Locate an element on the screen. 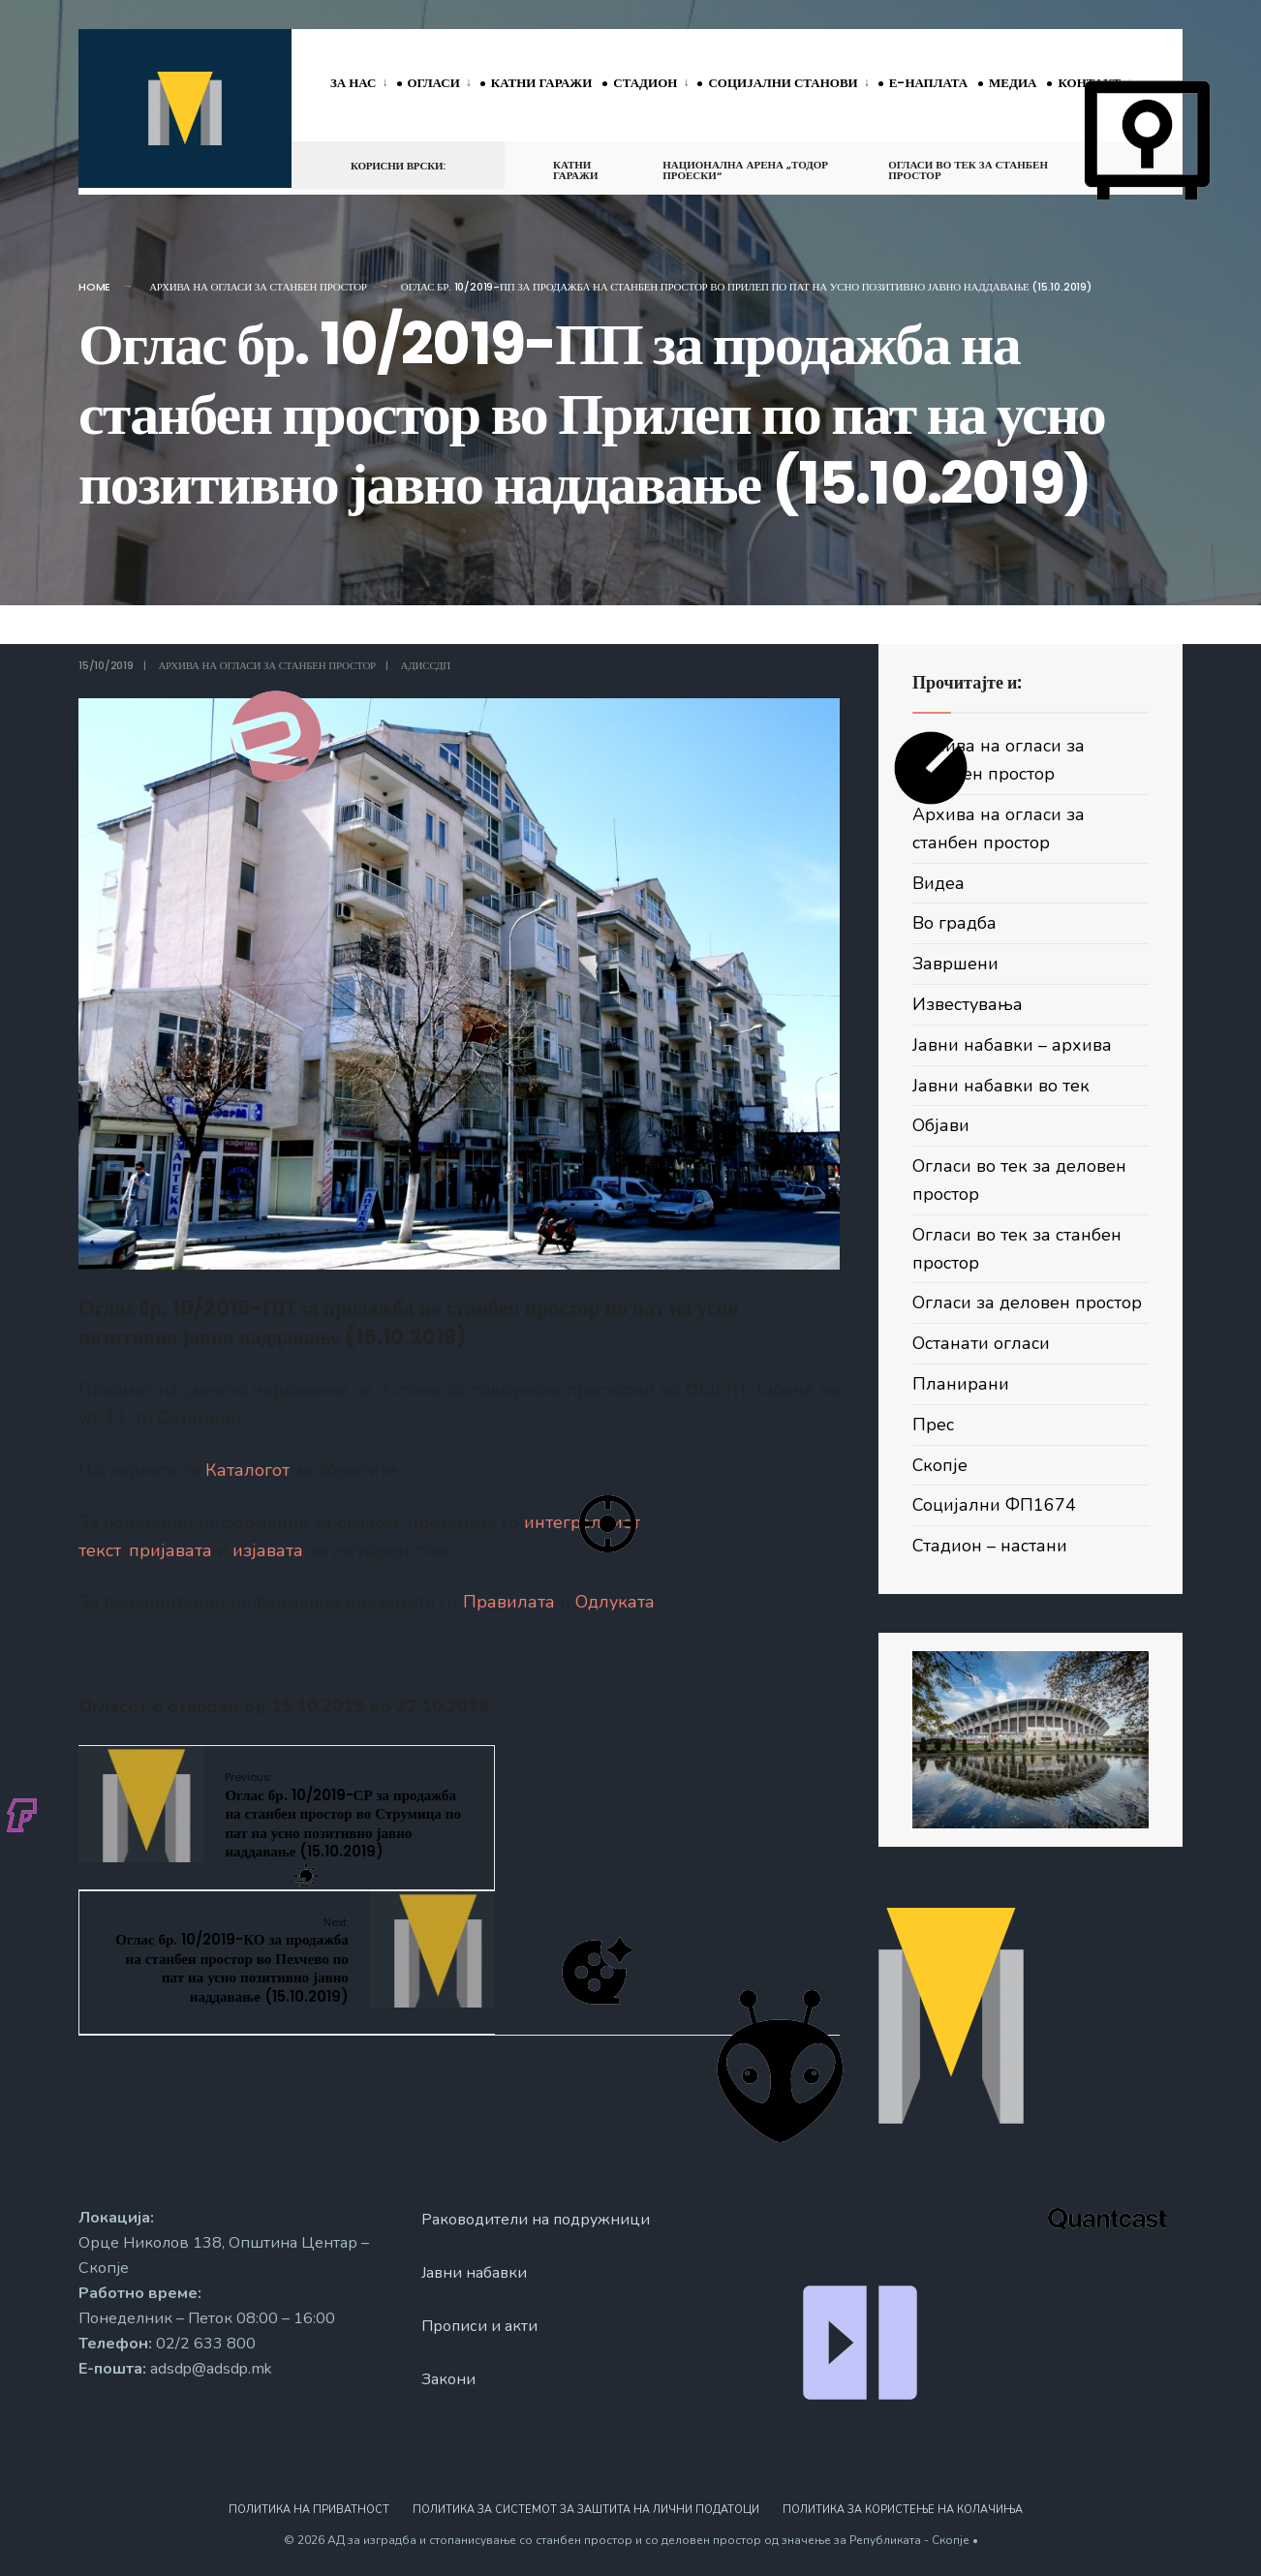 This screenshot has height=2576, width=1261. resolving brand logo is located at coordinates (276, 736).